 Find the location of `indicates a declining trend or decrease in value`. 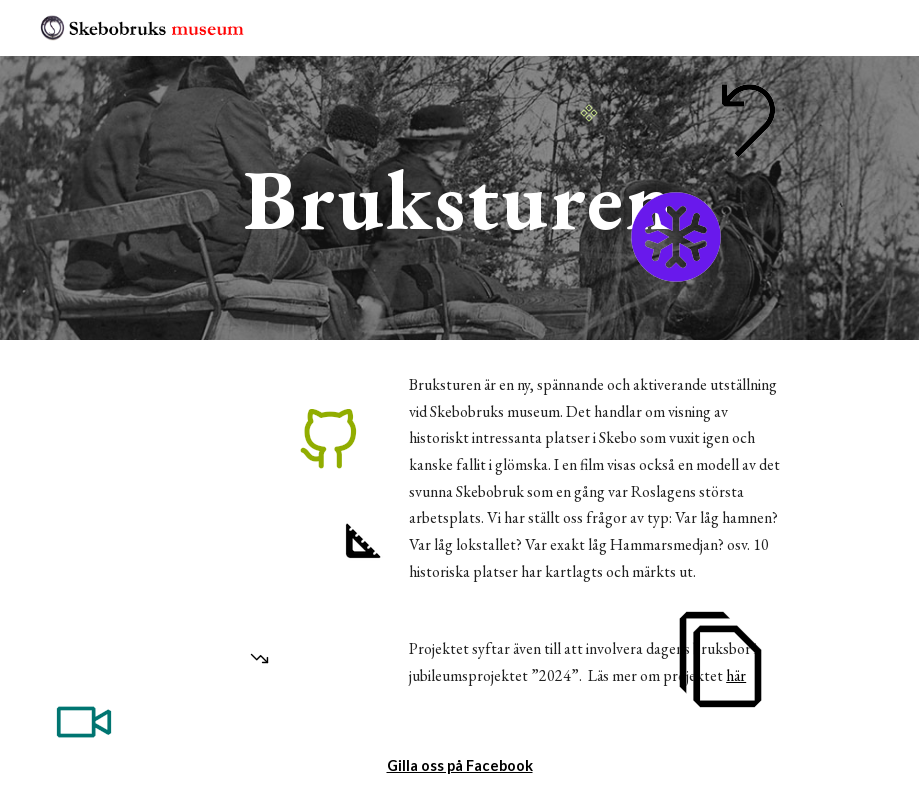

indicates a declining trend or decrease in value is located at coordinates (259, 658).